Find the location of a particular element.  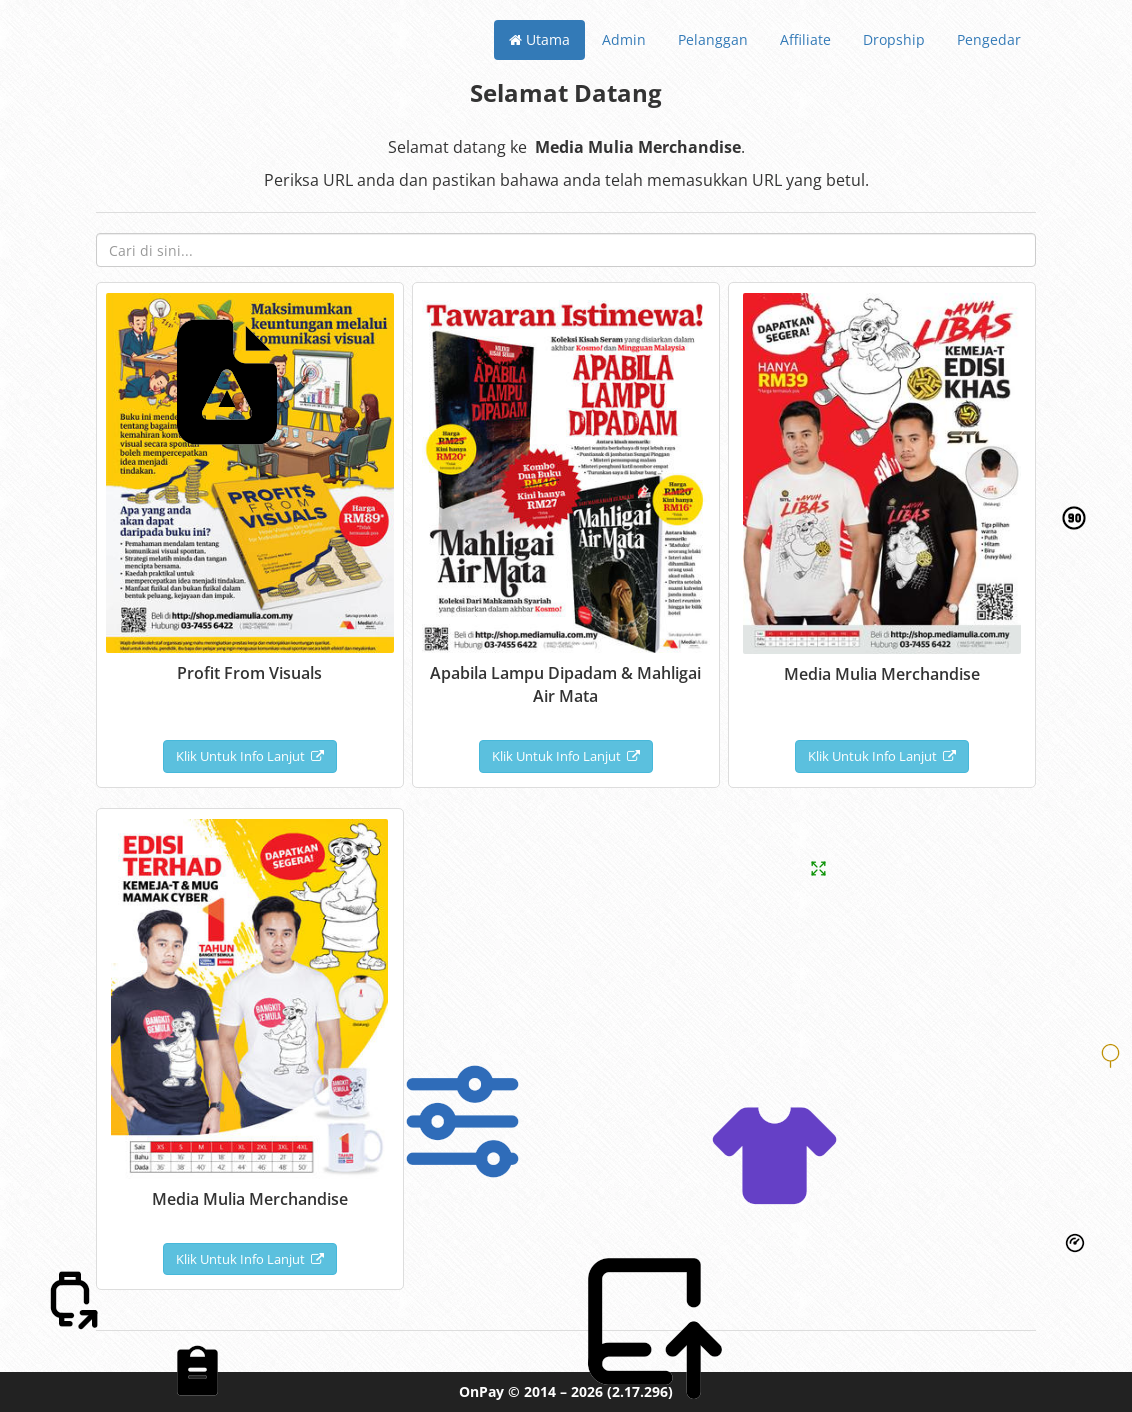

view performance metrics or speed is located at coordinates (1075, 1243).